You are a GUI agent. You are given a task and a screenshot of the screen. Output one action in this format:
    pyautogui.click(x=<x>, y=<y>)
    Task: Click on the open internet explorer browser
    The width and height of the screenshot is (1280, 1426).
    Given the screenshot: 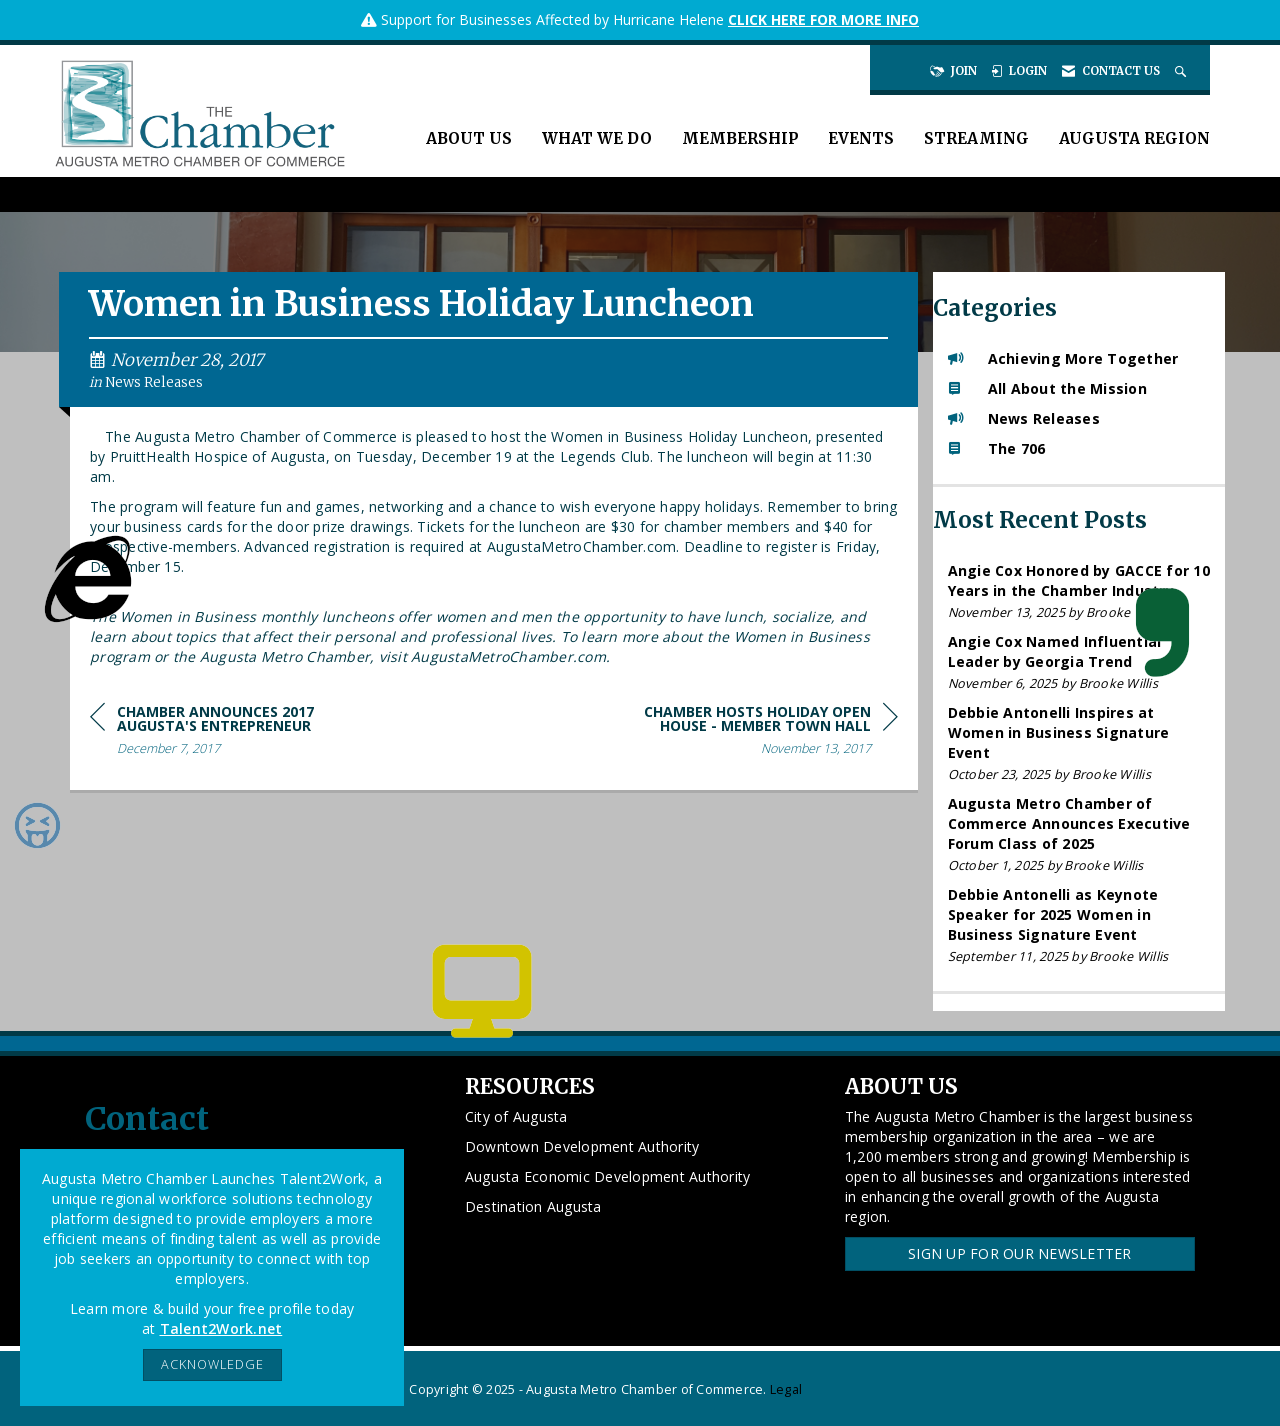 What is the action you would take?
    pyautogui.click(x=88, y=579)
    